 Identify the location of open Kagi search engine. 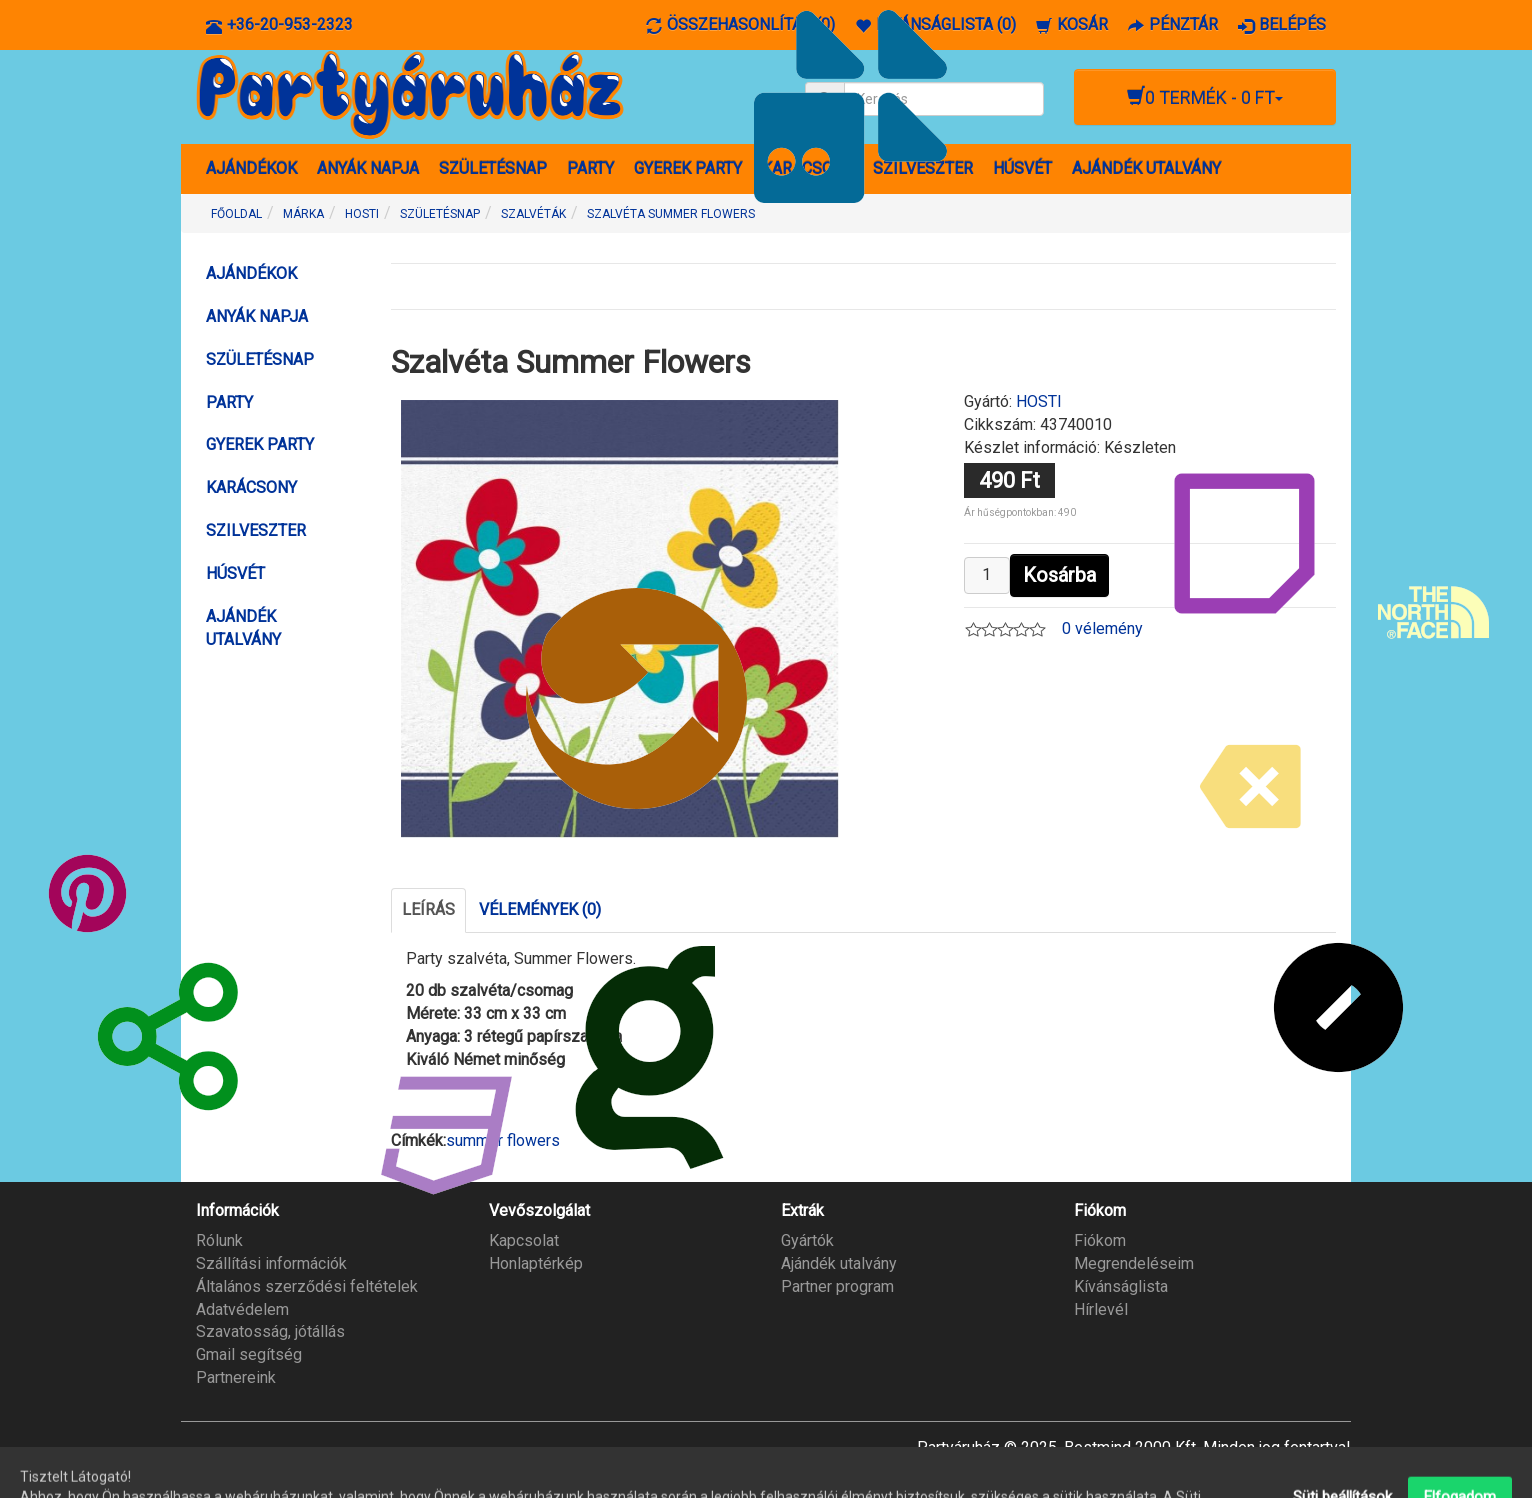
(649, 1057).